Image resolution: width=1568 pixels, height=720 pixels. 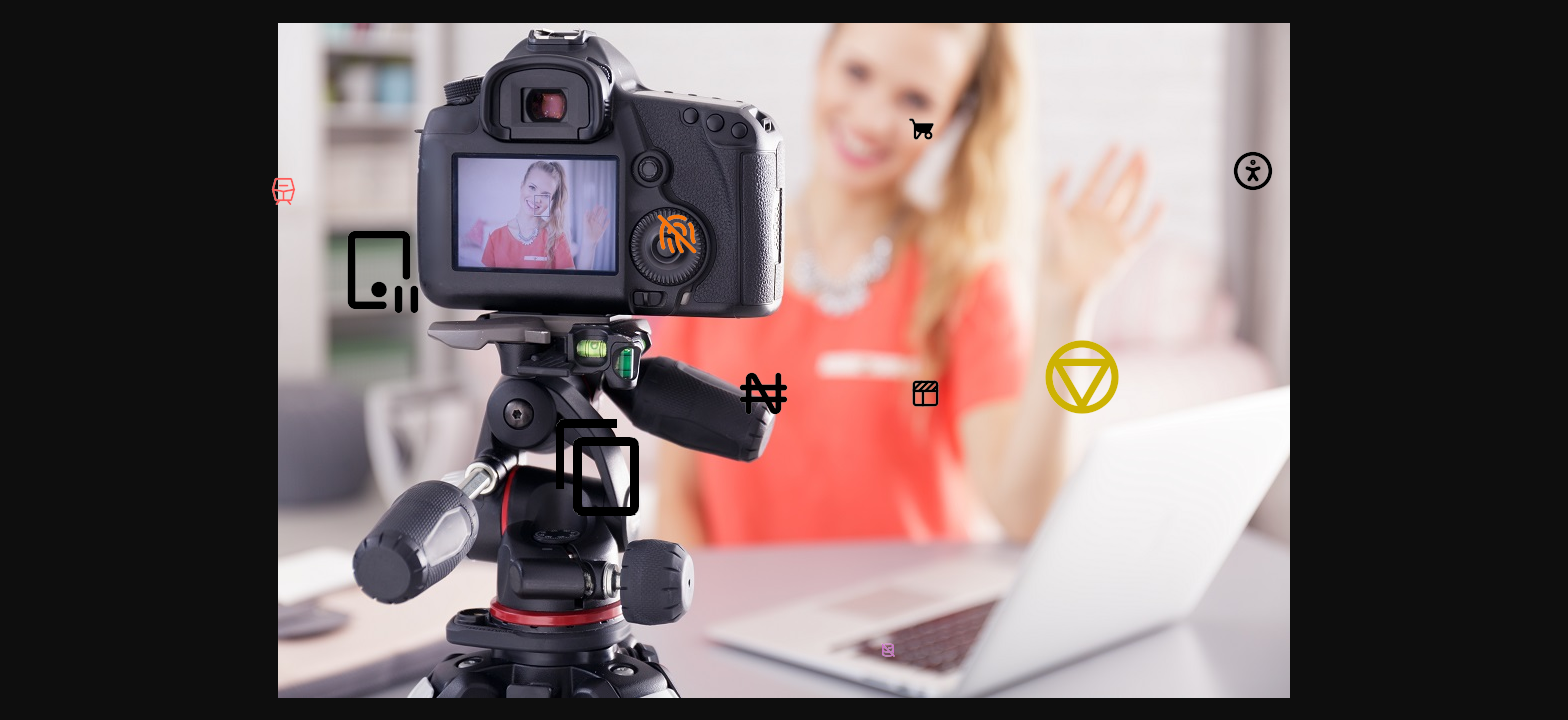 I want to click on insert a new row into a table, so click(x=925, y=393).